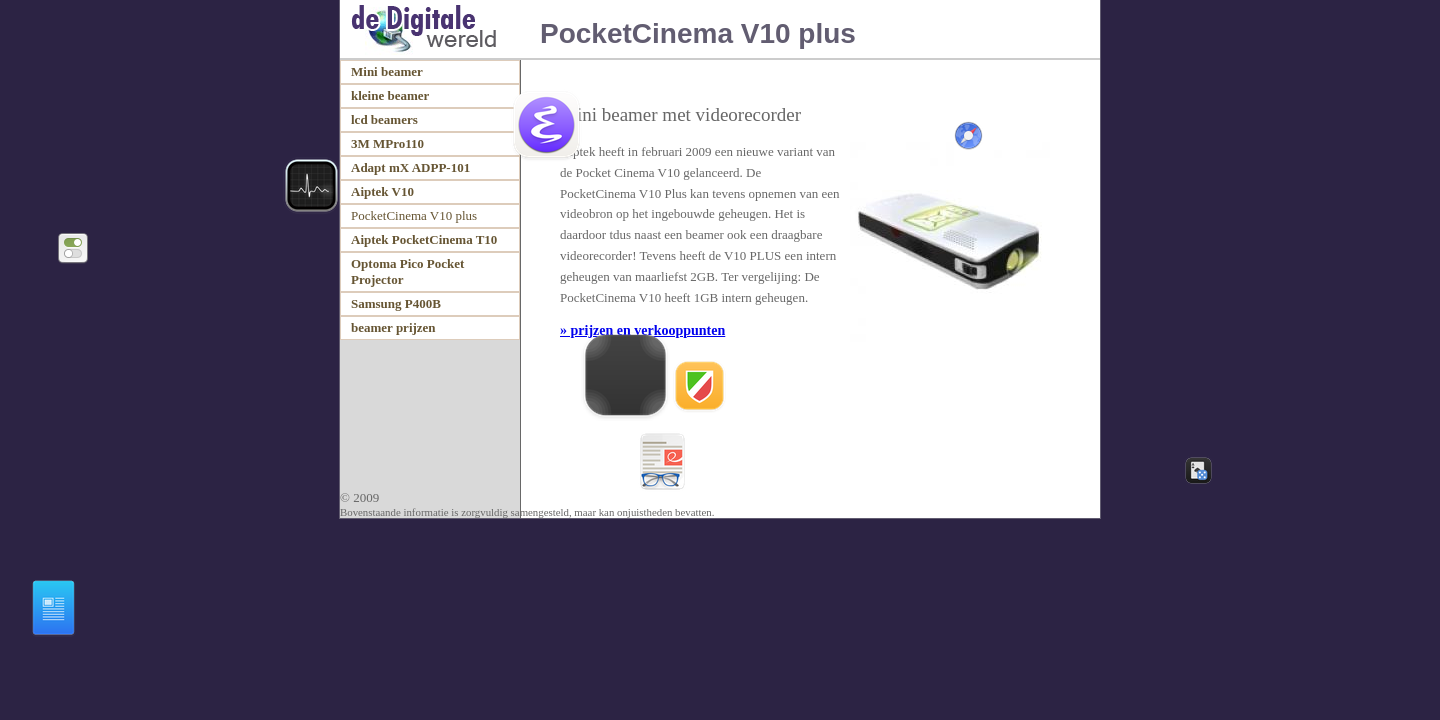 This screenshot has width=1440, height=720. I want to click on open emacs text editor, so click(546, 124).